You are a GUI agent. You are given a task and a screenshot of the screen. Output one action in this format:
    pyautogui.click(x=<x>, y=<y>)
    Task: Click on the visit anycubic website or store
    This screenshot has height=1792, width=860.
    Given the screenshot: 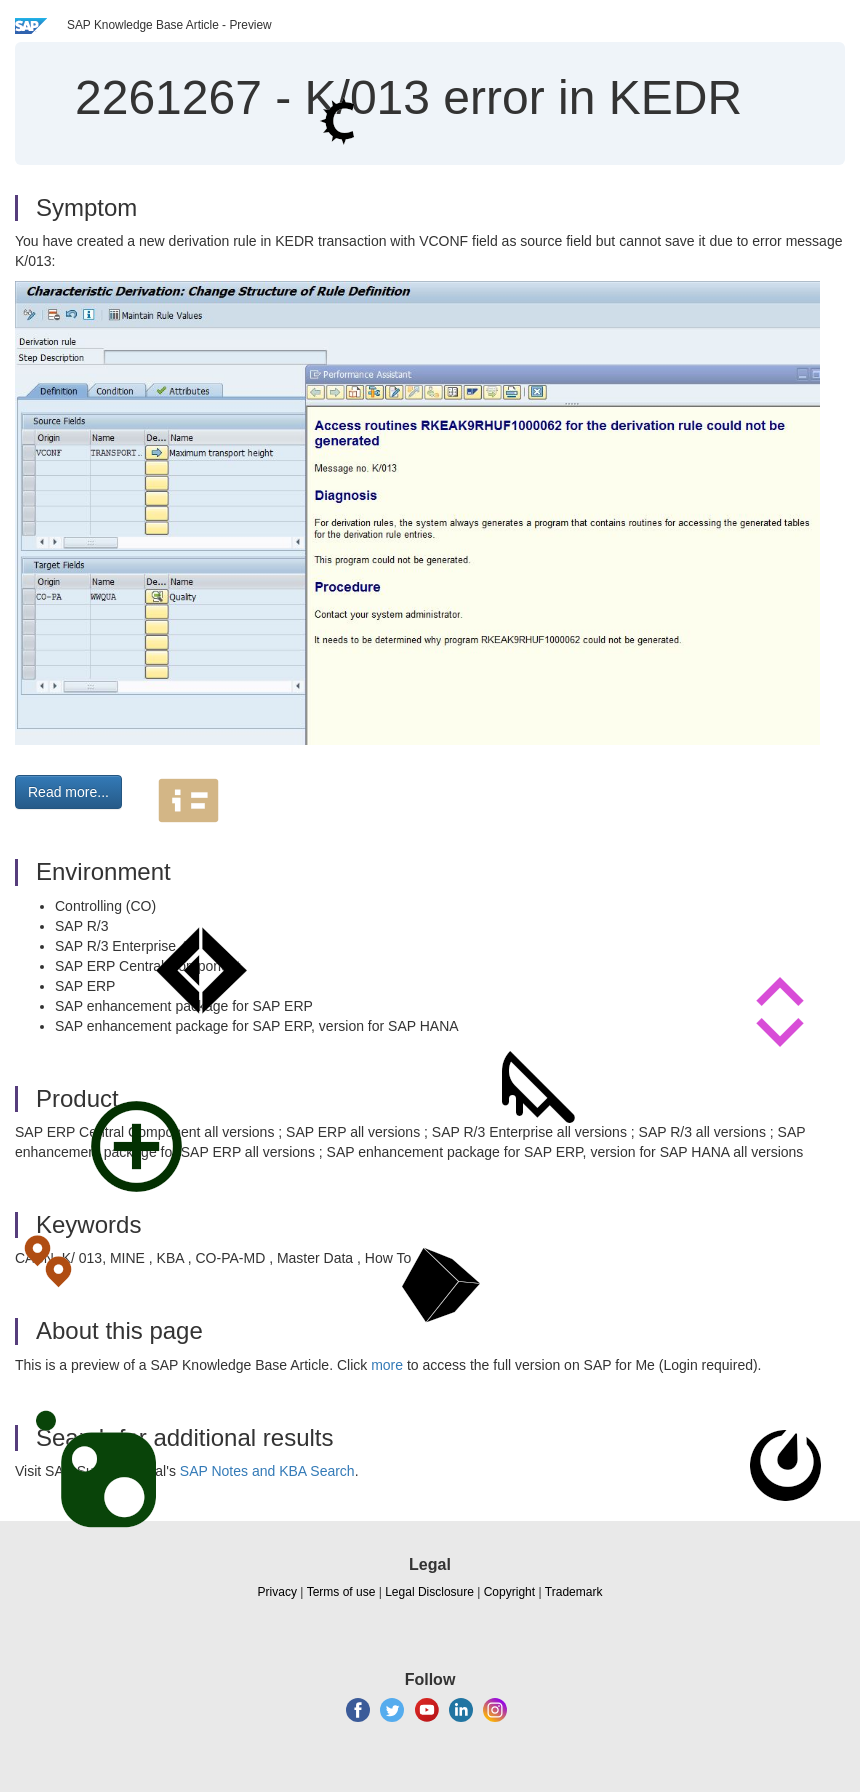 What is the action you would take?
    pyautogui.click(x=441, y=1285)
    